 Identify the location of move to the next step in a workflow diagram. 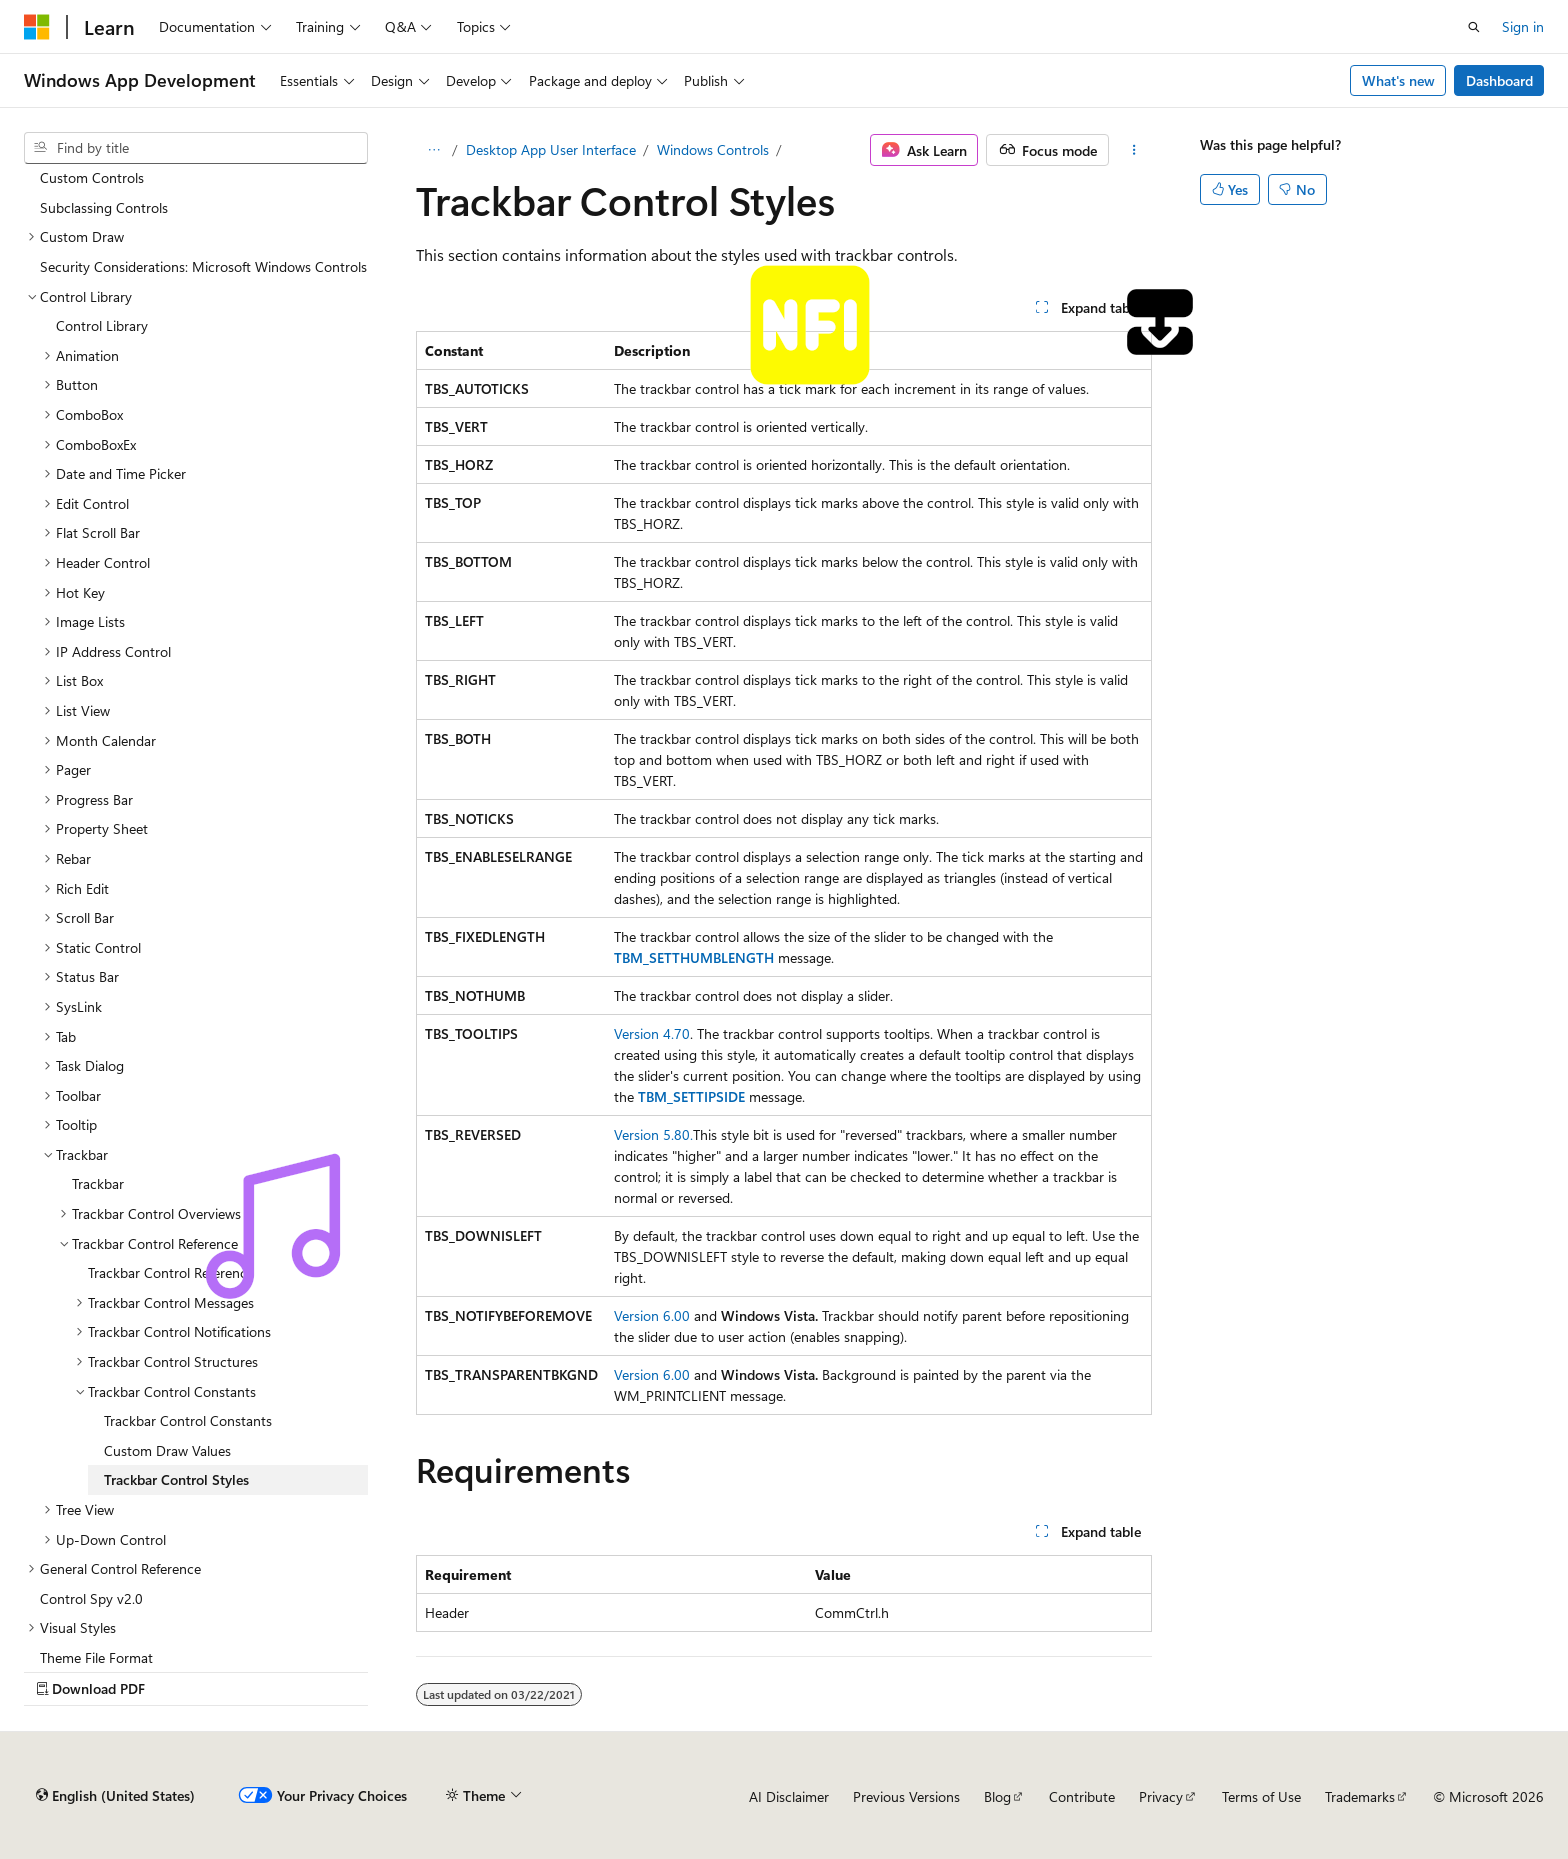
(1160, 322).